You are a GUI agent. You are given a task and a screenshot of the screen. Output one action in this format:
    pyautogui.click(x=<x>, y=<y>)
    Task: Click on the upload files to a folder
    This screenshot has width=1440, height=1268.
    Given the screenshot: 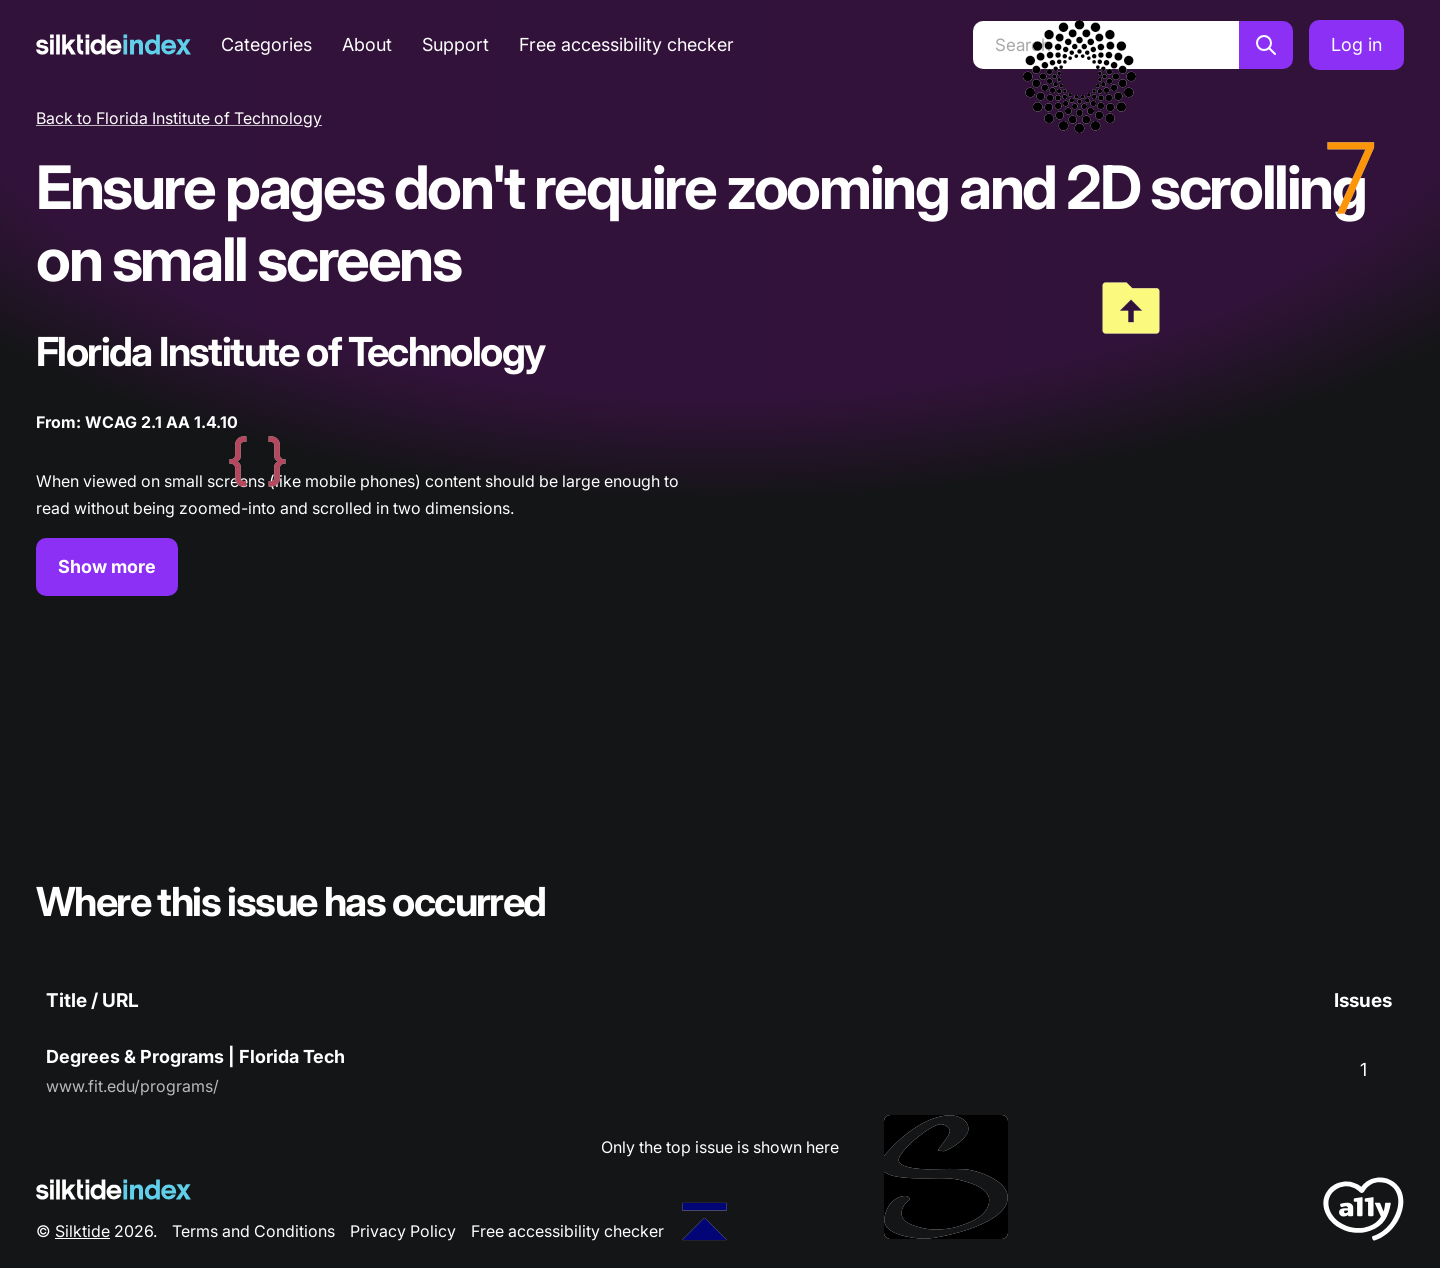 What is the action you would take?
    pyautogui.click(x=1131, y=308)
    